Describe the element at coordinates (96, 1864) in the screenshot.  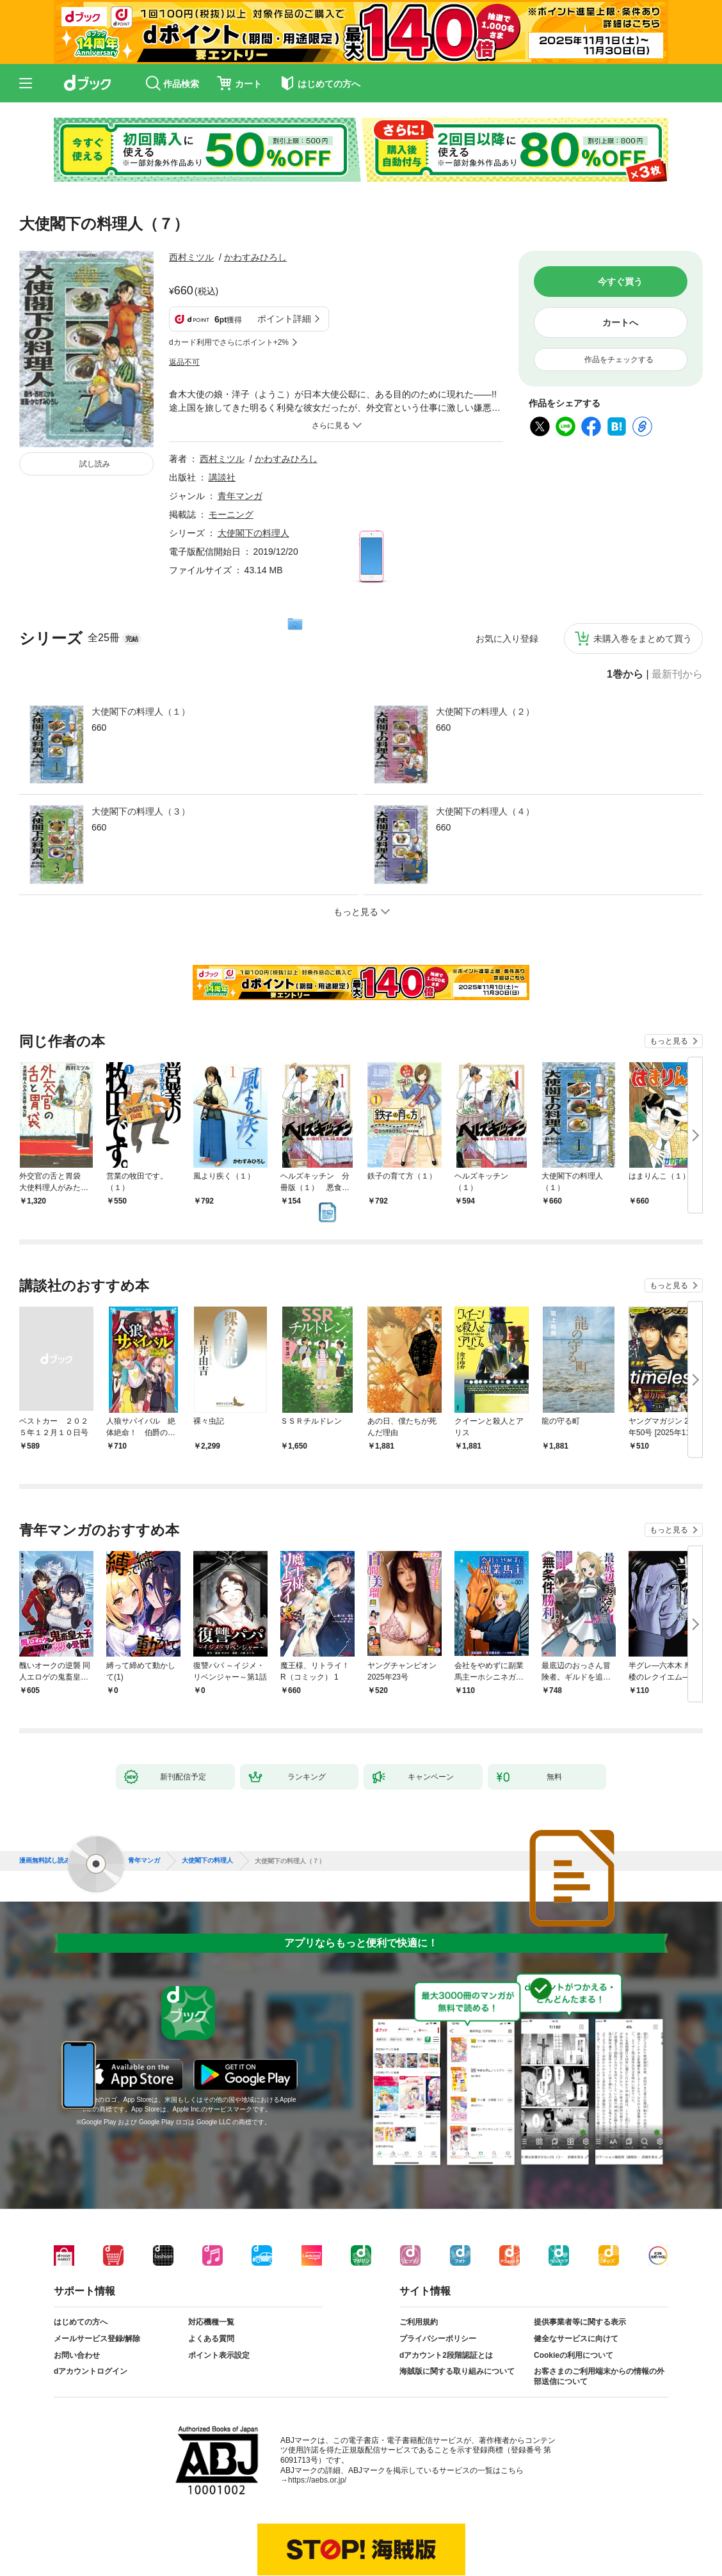
I see `indicates a CD or DVD drive` at that location.